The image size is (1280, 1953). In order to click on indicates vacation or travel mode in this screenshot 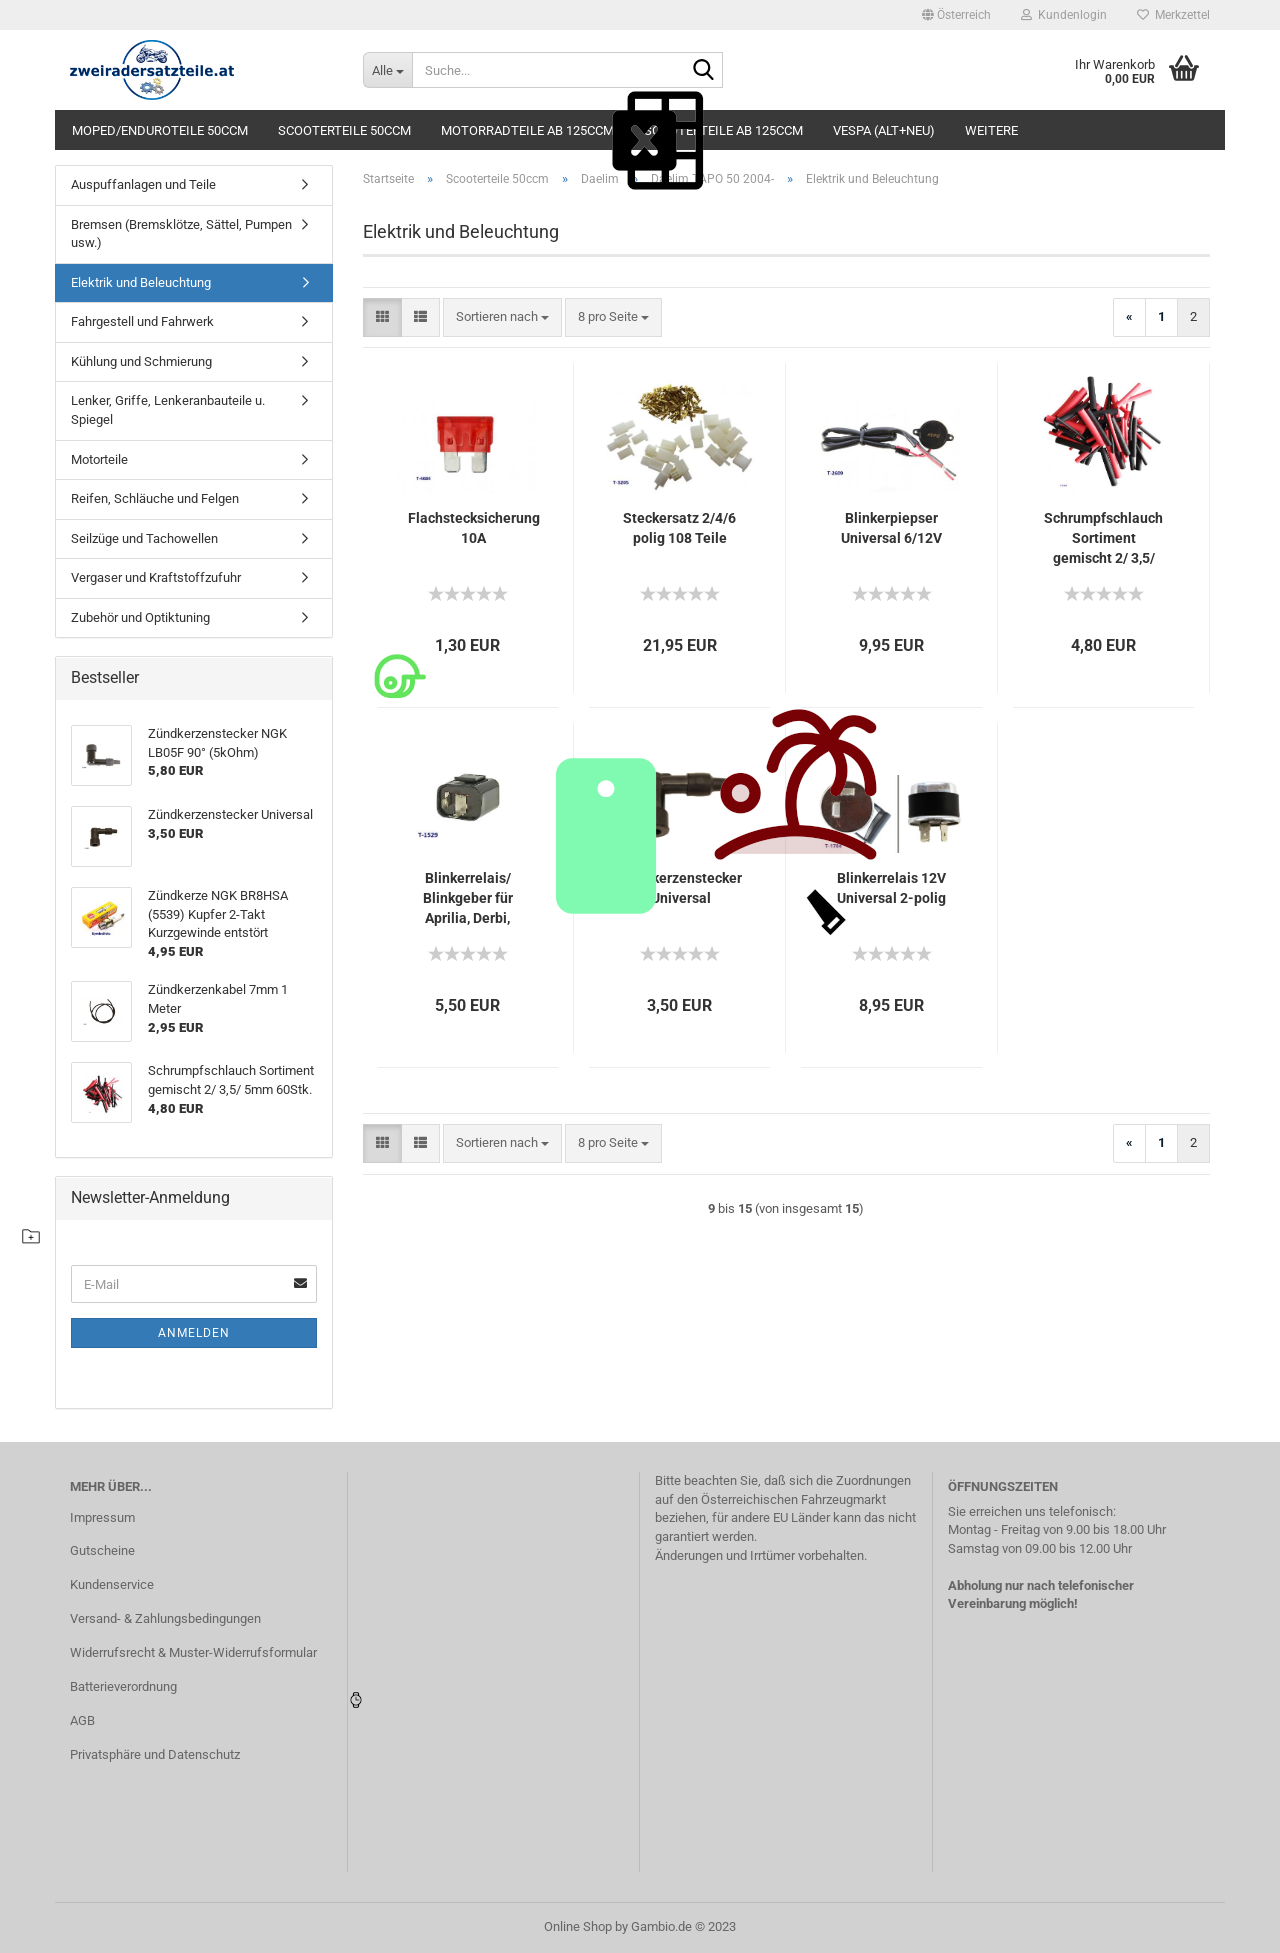, I will do `click(795, 784)`.